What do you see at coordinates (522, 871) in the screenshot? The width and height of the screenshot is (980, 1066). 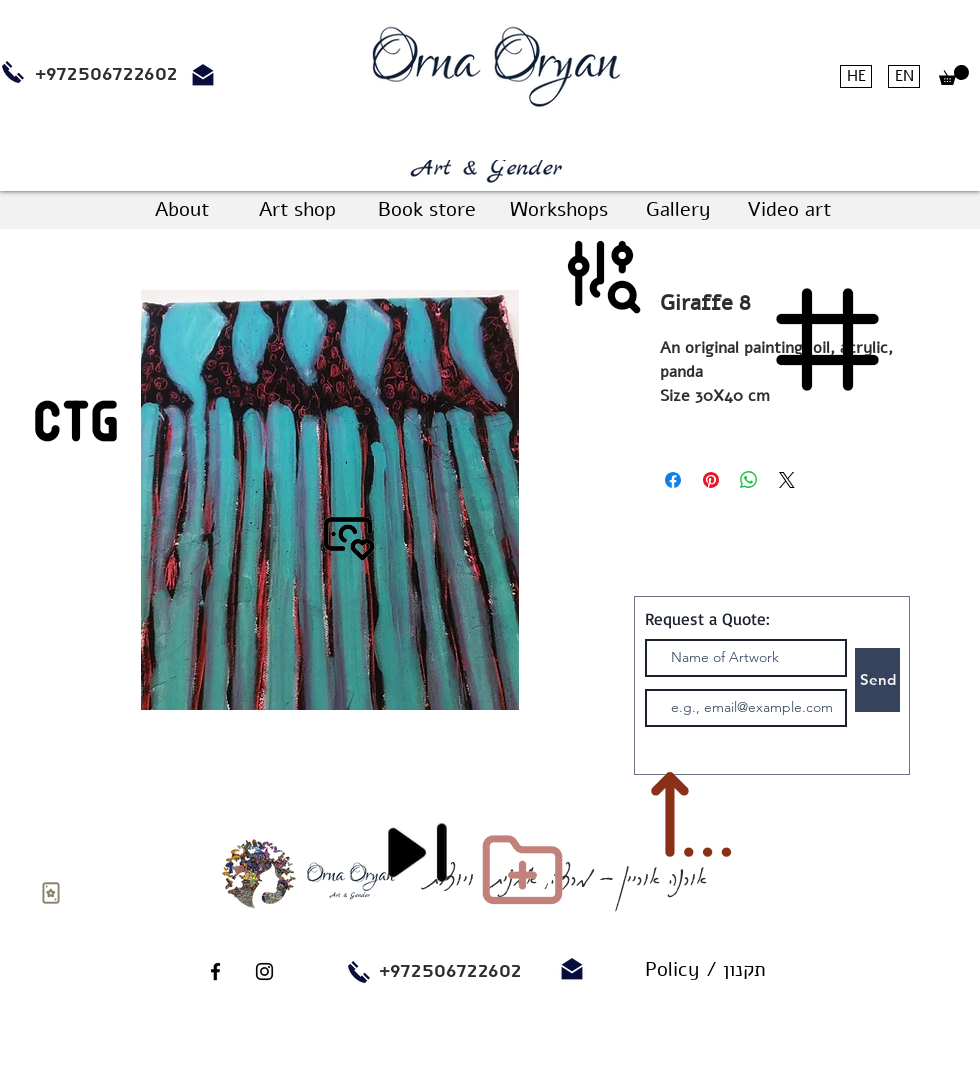 I see `create a new folder` at bounding box center [522, 871].